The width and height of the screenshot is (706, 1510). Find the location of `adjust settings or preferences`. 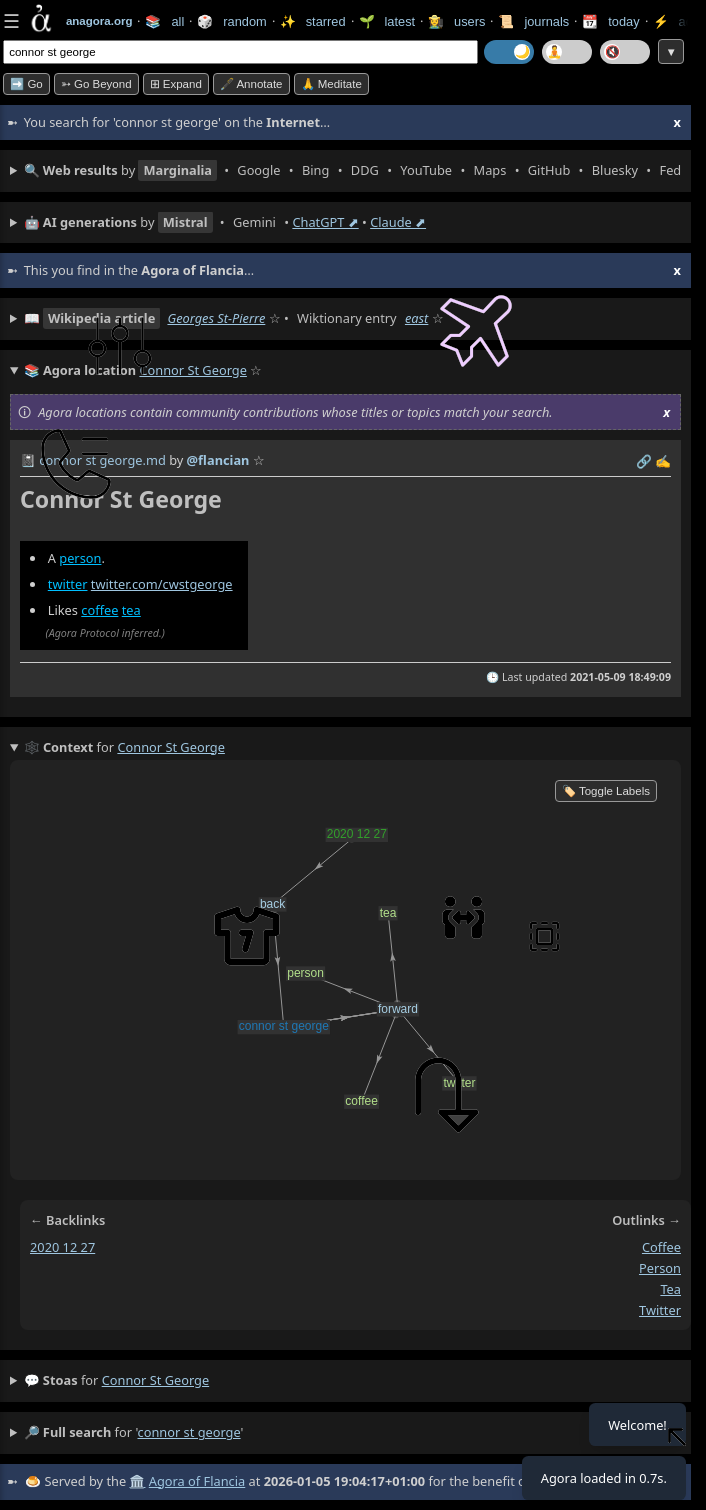

adjust settings or preferences is located at coordinates (120, 346).